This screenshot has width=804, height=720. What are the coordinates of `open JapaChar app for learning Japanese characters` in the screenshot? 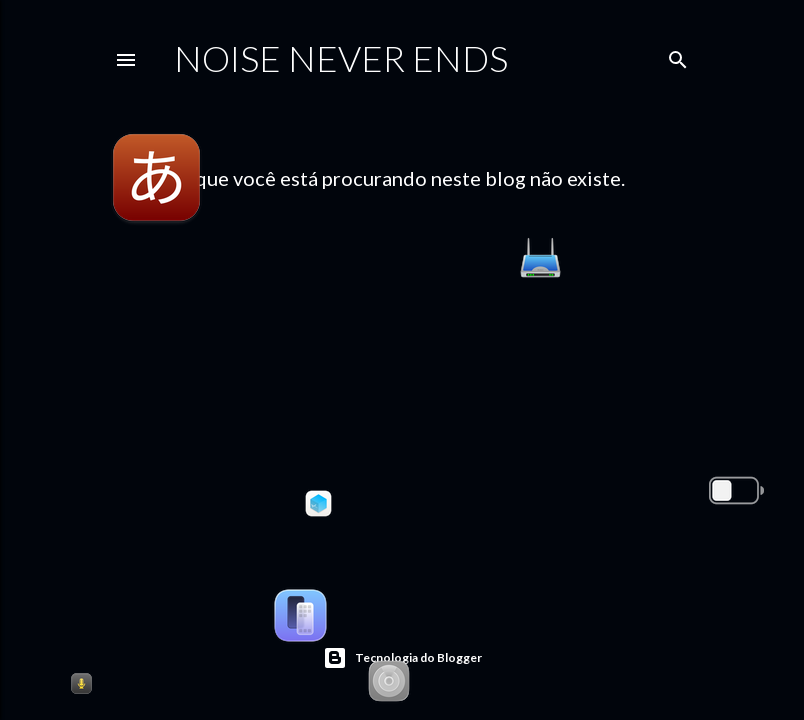 It's located at (156, 177).